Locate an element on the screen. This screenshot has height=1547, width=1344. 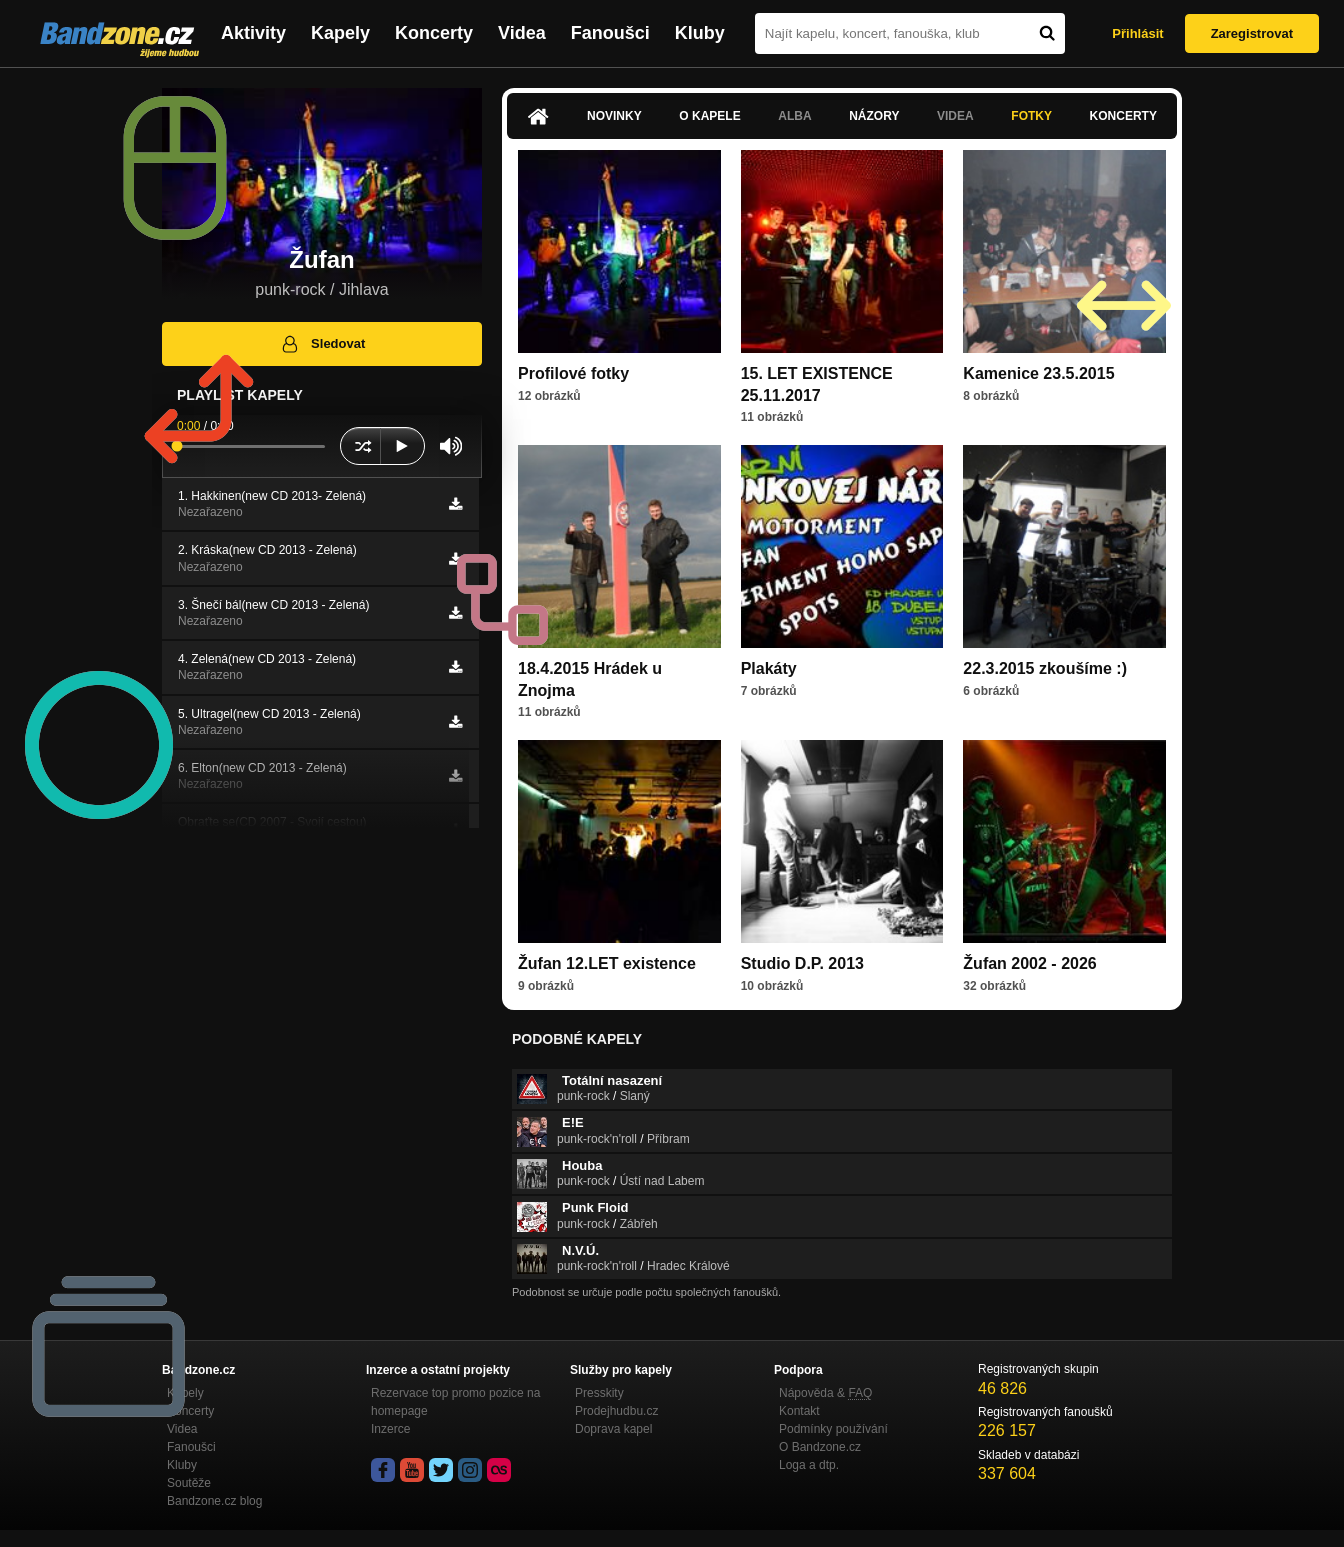
move content to upper left corner is located at coordinates (199, 409).